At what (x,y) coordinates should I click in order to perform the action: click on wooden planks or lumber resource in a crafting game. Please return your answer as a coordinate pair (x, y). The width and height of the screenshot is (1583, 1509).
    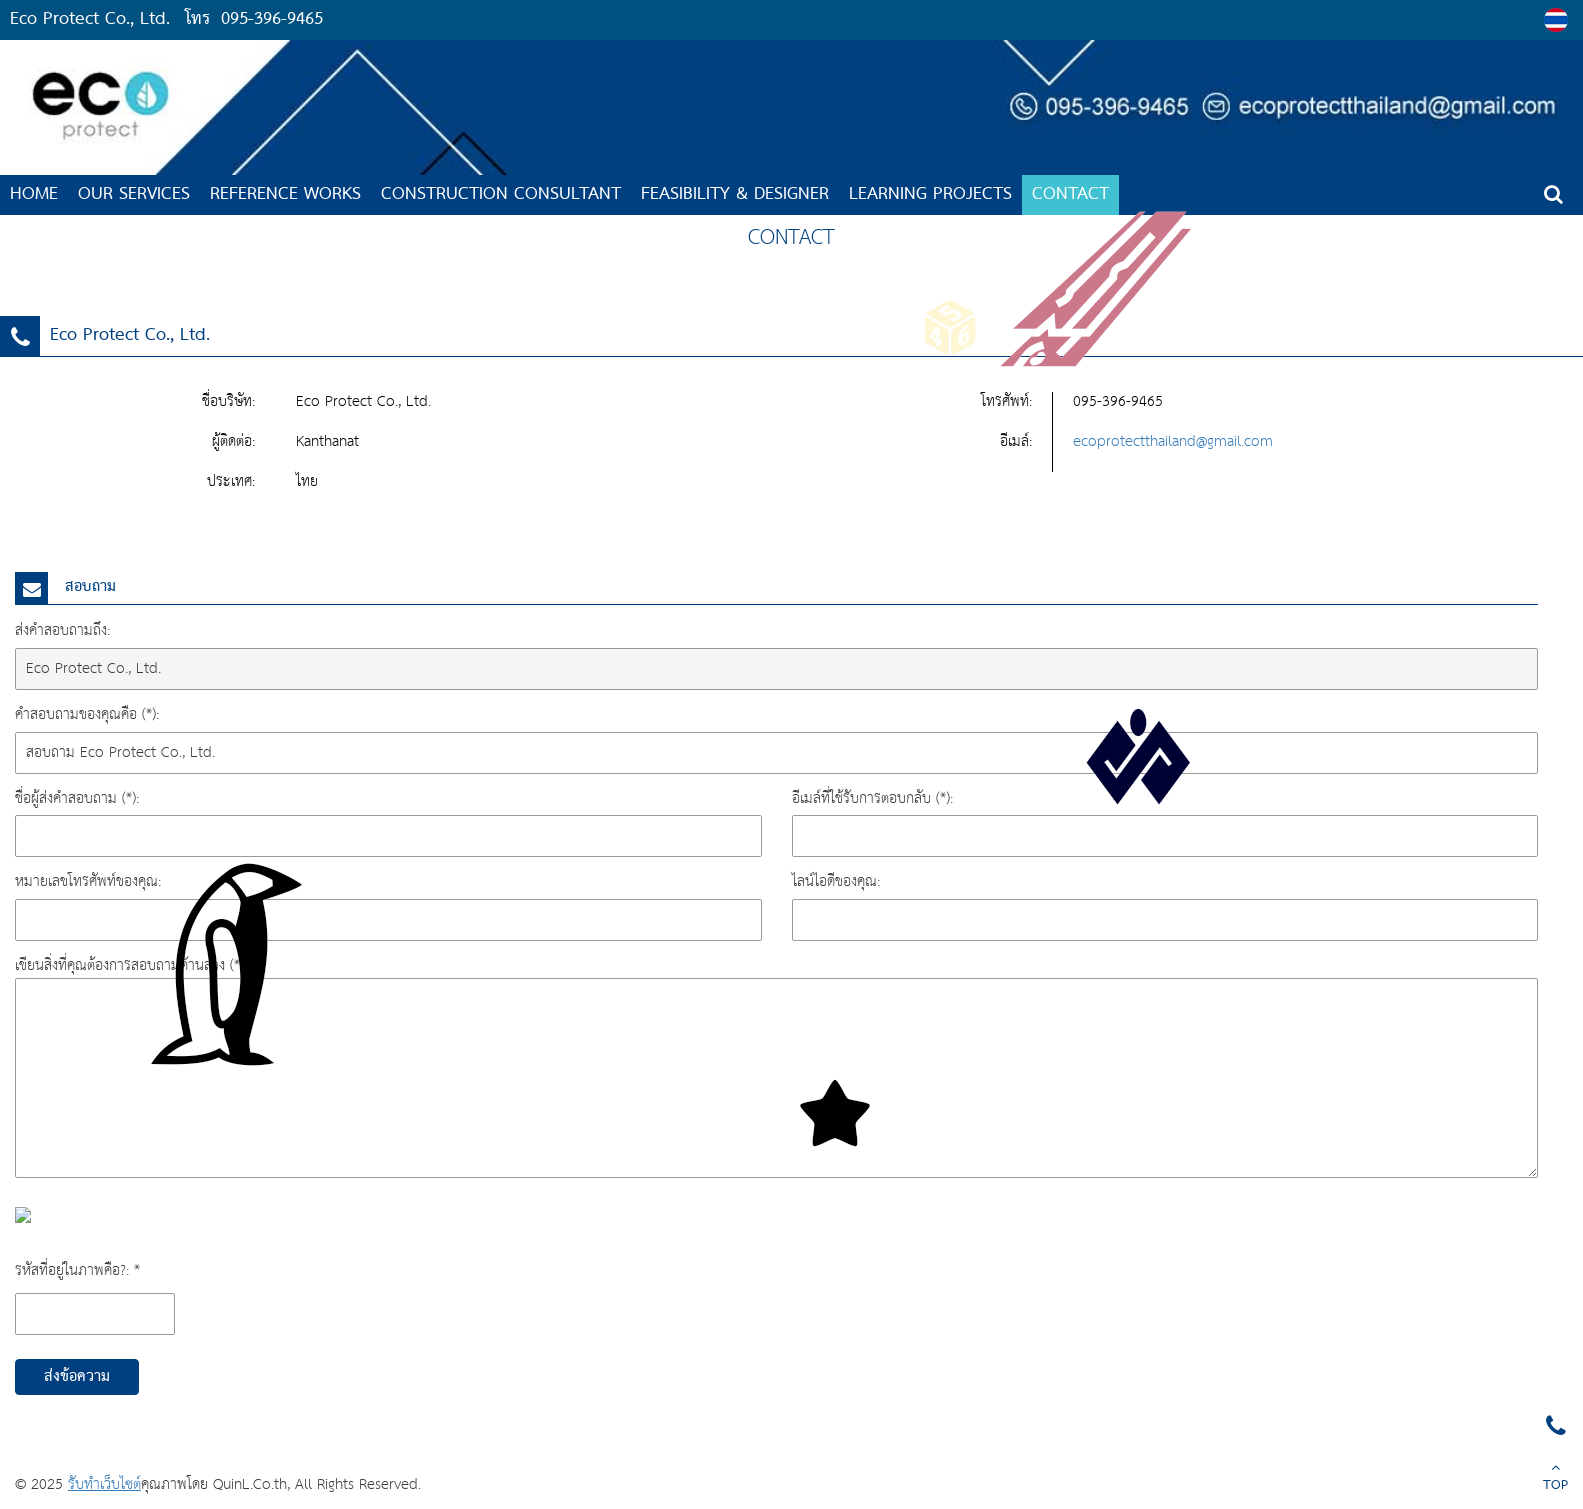
    Looking at the image, I should click on (1095, 289).